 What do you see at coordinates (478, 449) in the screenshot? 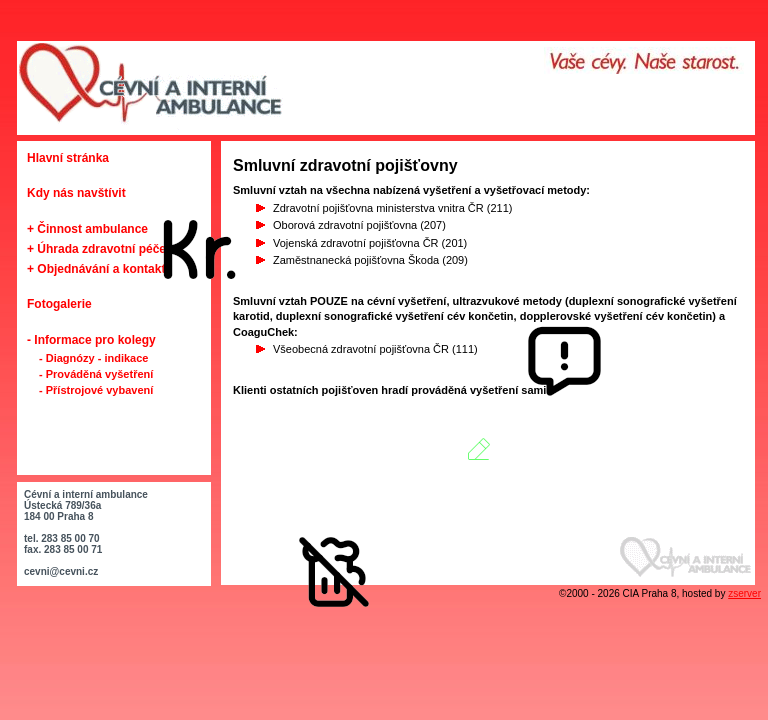
I see `edit or modify content` at bounding box center [478, 449].